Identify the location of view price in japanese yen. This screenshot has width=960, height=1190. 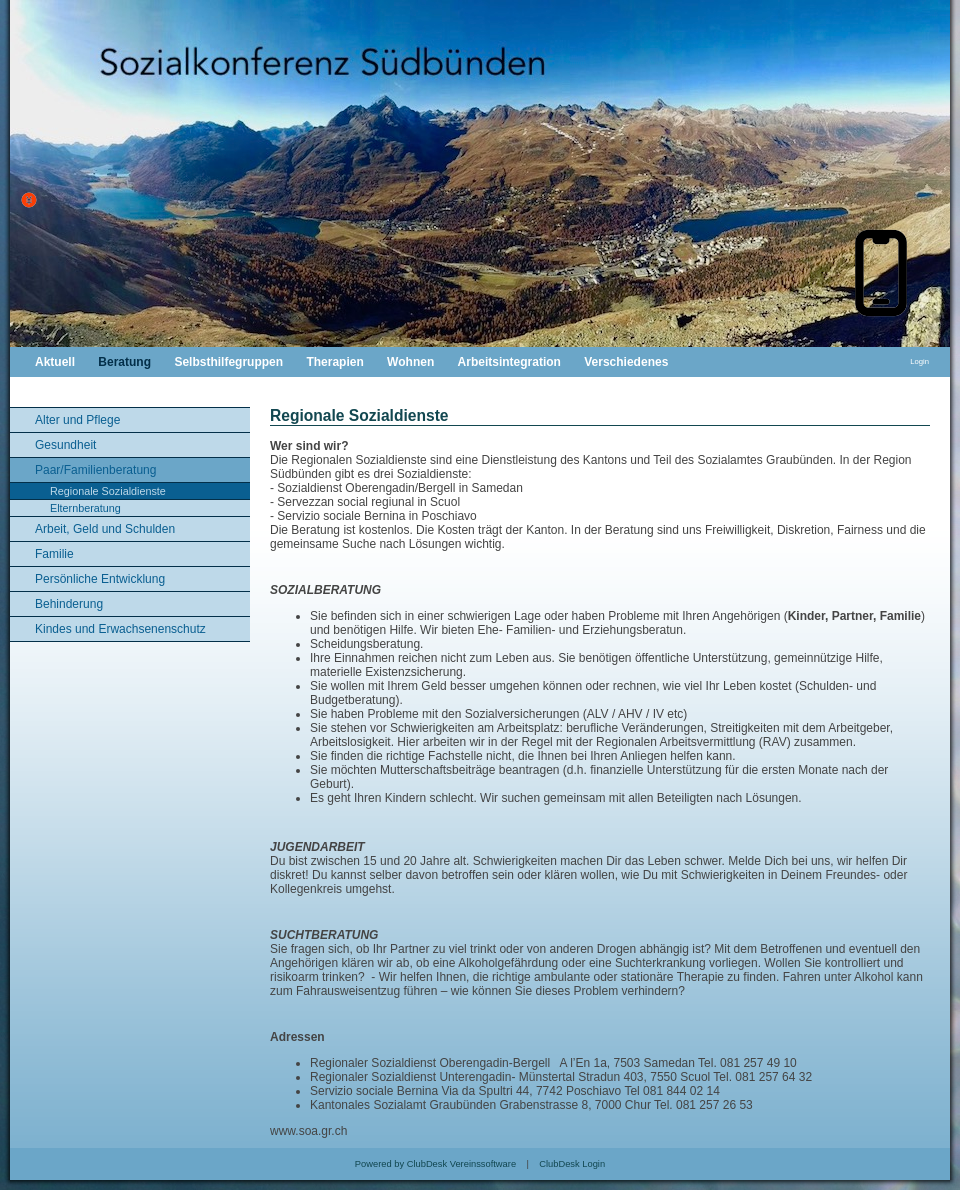
(29, 200).